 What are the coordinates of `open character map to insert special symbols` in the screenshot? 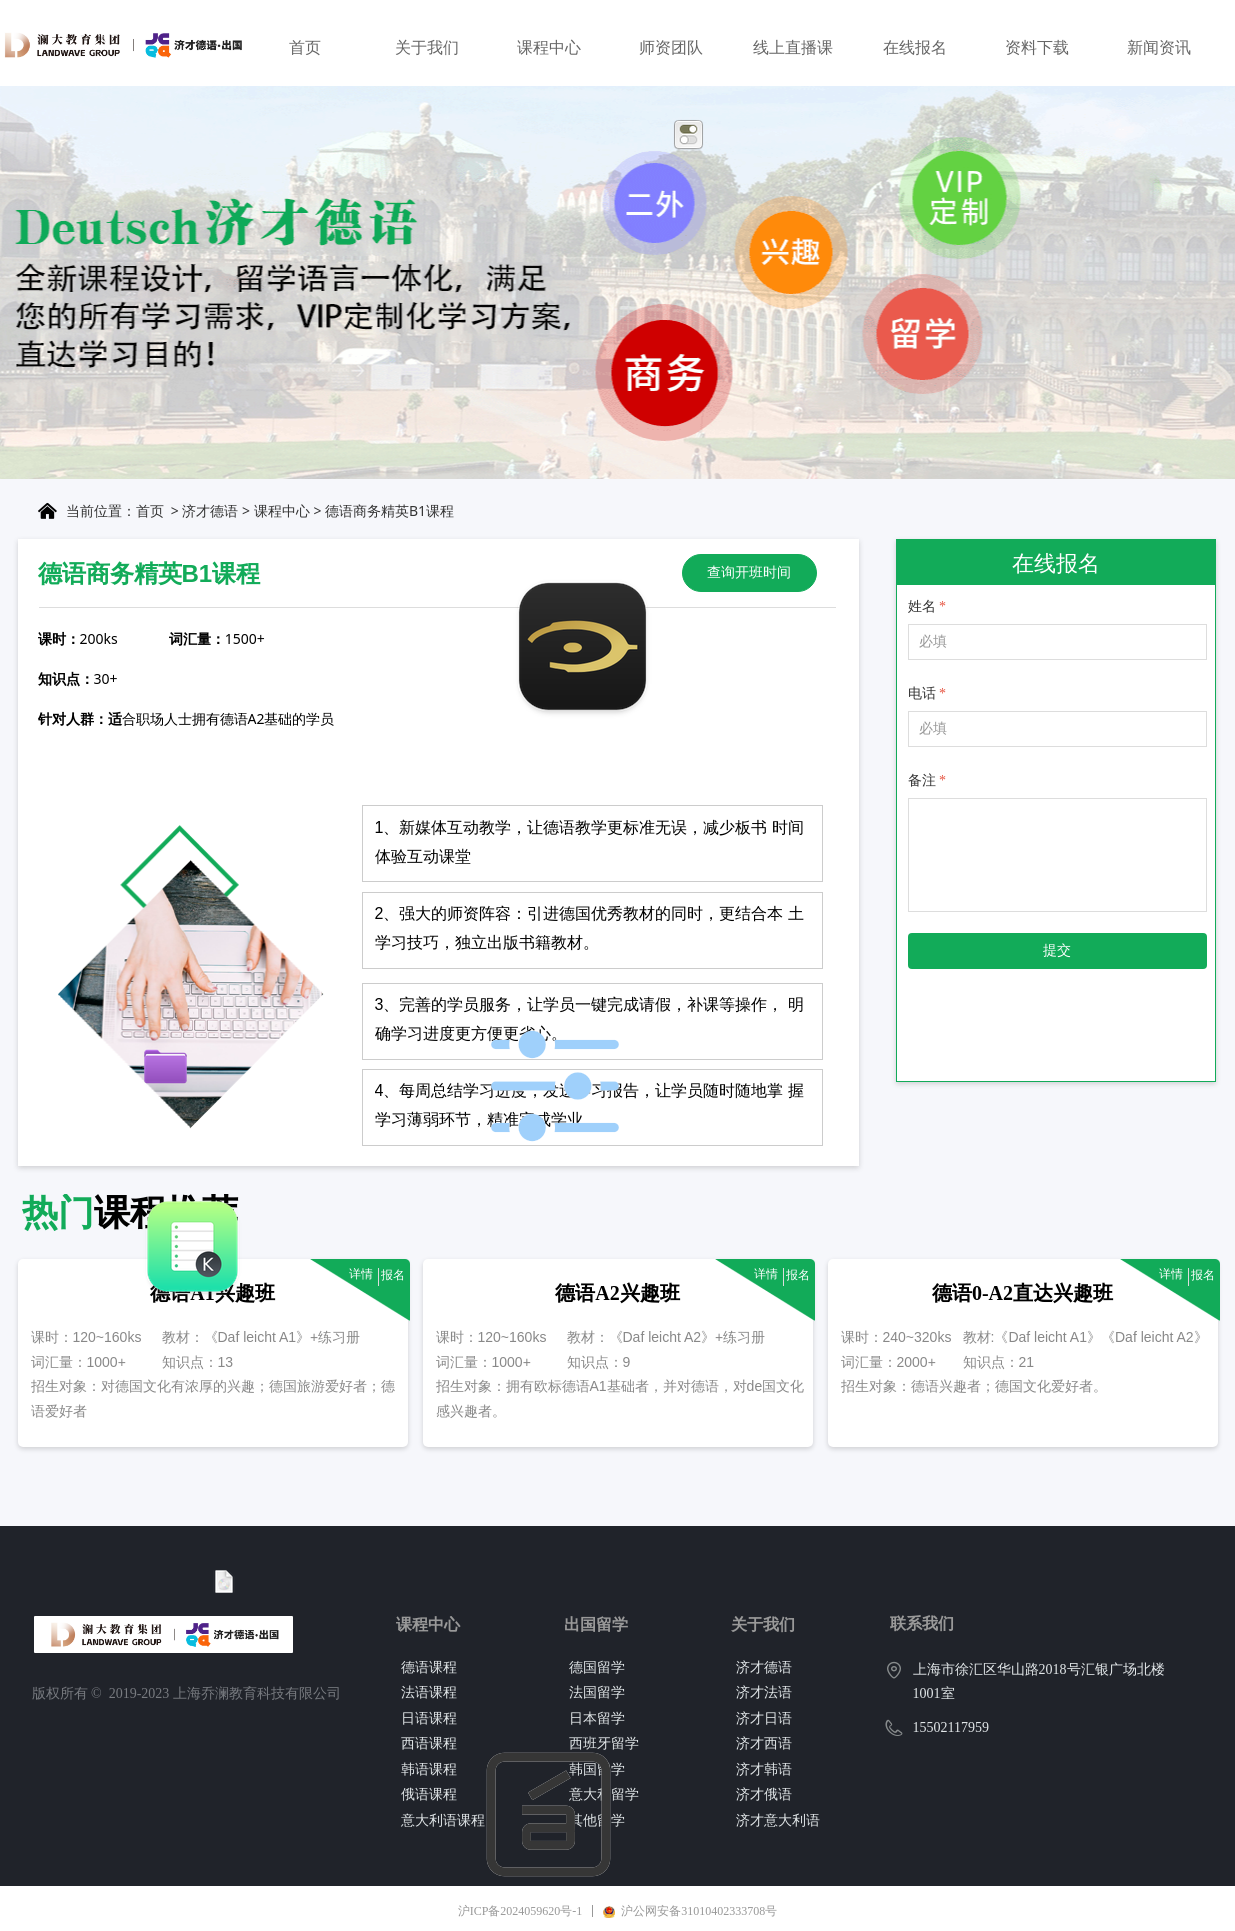 It's located at (548, 1814).